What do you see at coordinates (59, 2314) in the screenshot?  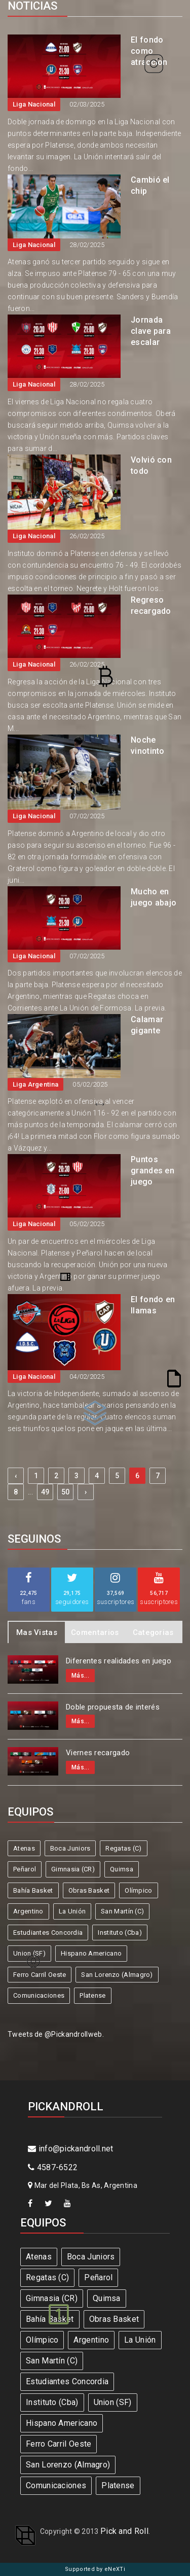 I see `indicates the first item or step in a sequence` at bounding box center [59, 2314].